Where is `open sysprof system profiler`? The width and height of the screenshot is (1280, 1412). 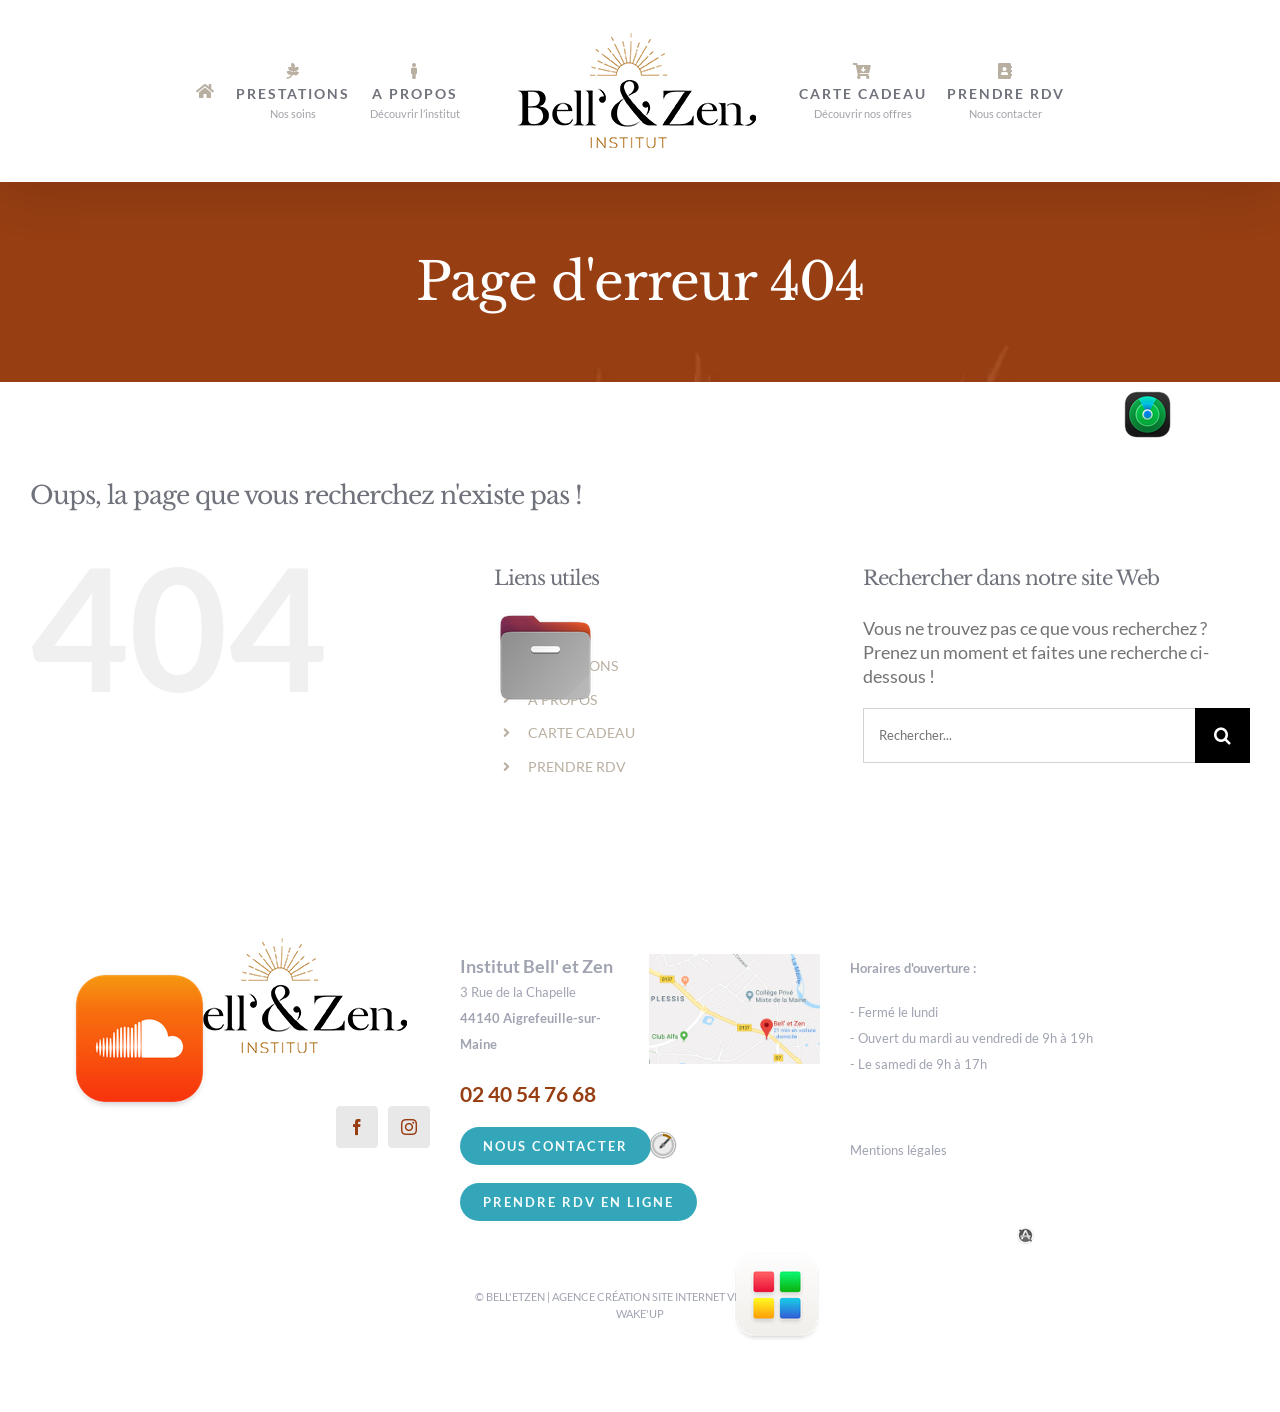 open sysprof system profiler is located at coordinates (663, 1145).